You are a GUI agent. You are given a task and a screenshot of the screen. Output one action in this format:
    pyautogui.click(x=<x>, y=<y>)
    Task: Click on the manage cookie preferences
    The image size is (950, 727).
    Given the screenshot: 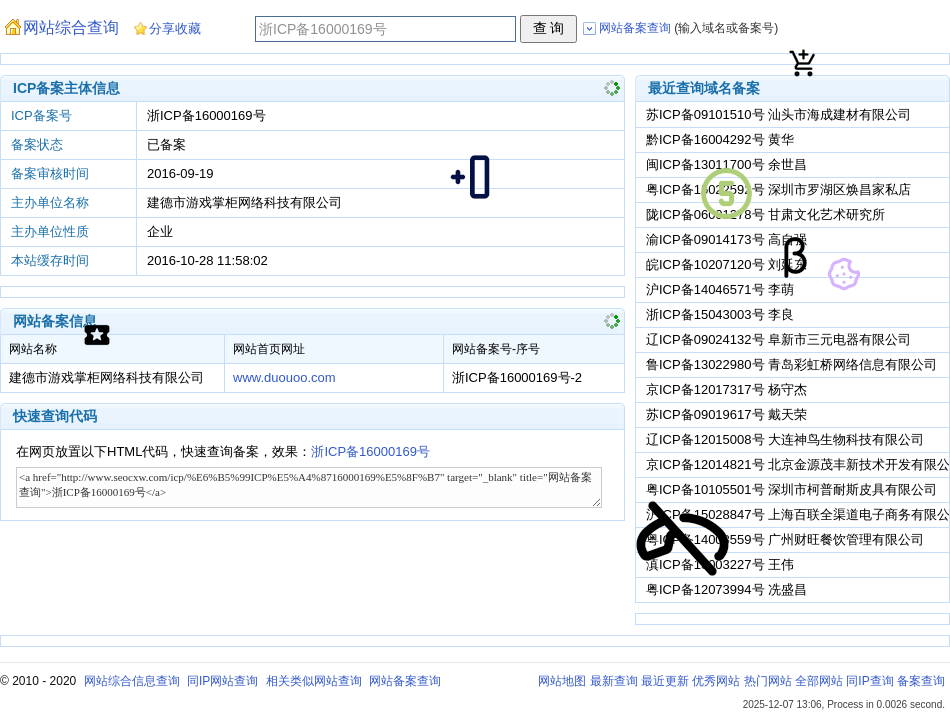 What is the action you would take?
    pyautogui.click(x=844, y=274)
    